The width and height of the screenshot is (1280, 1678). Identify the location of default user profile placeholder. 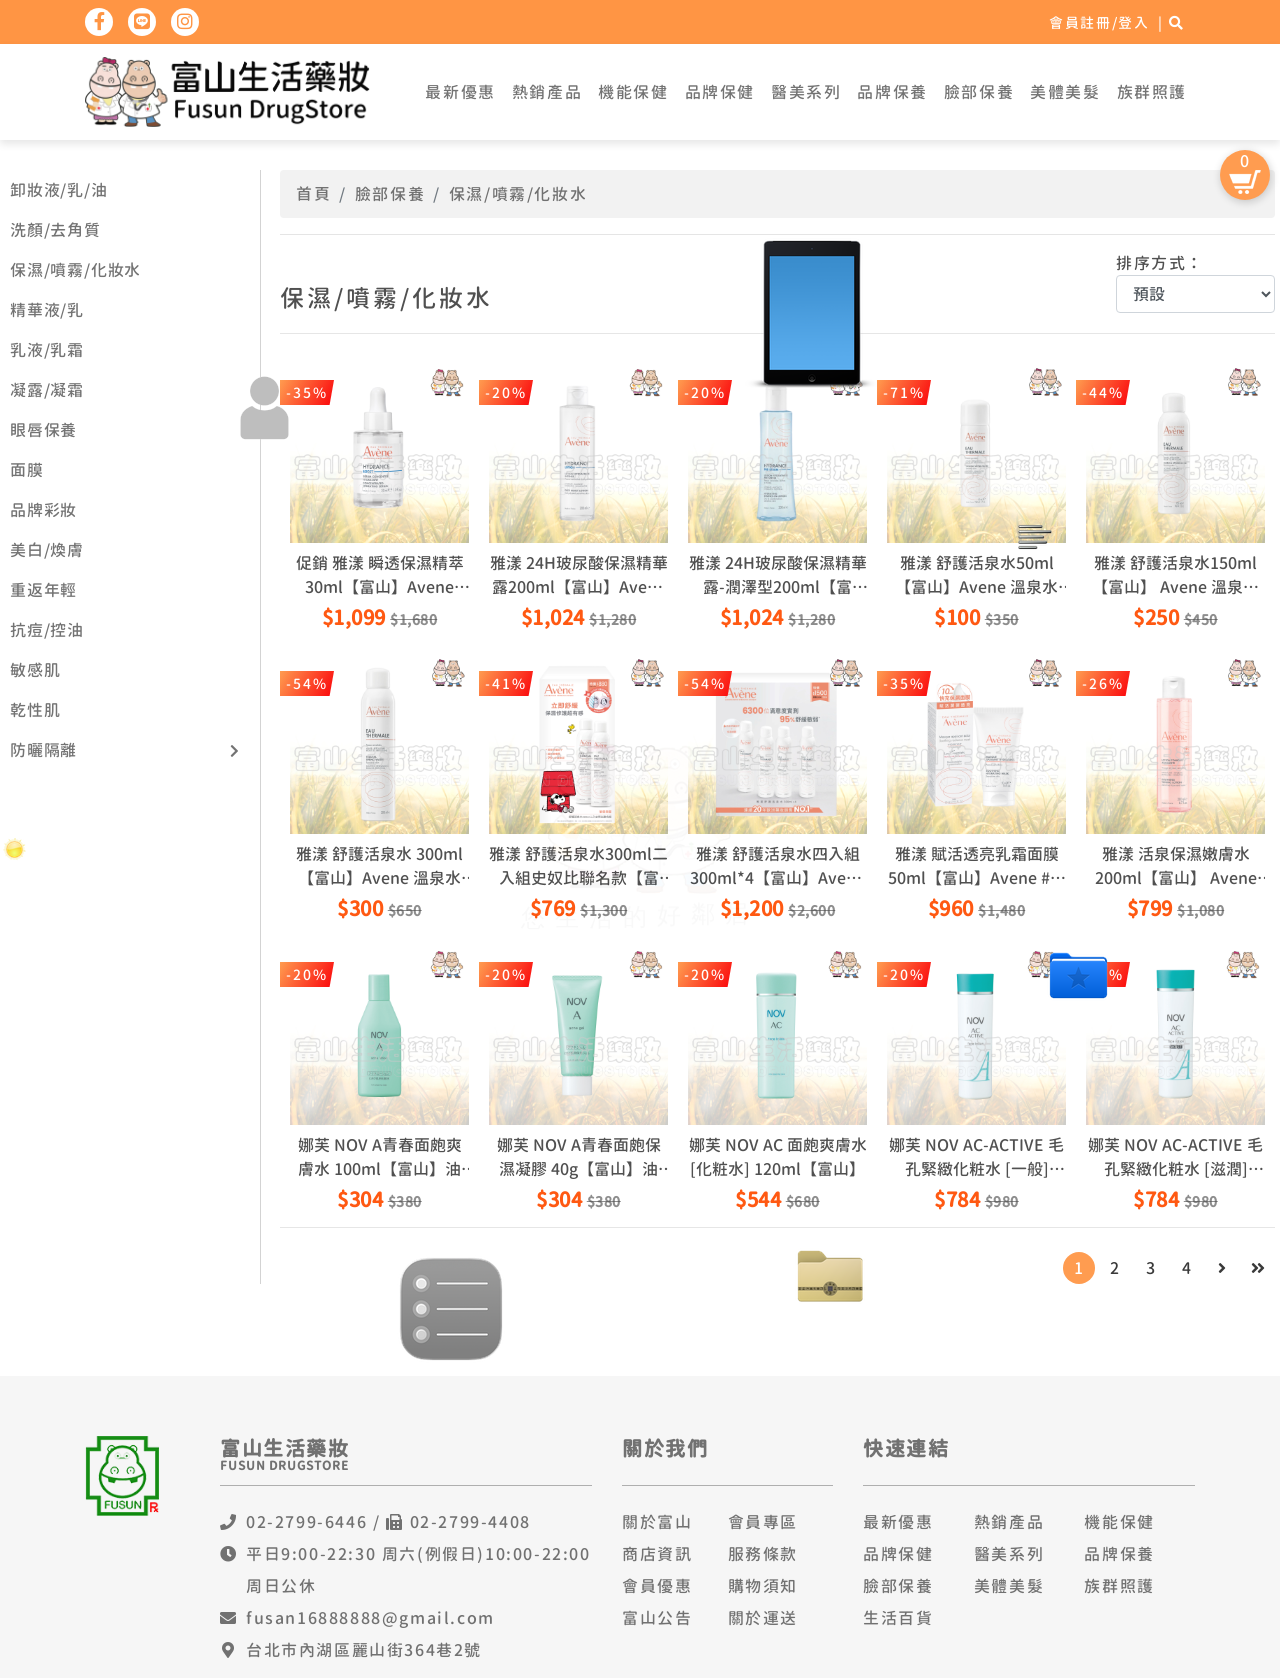
(264, 405).